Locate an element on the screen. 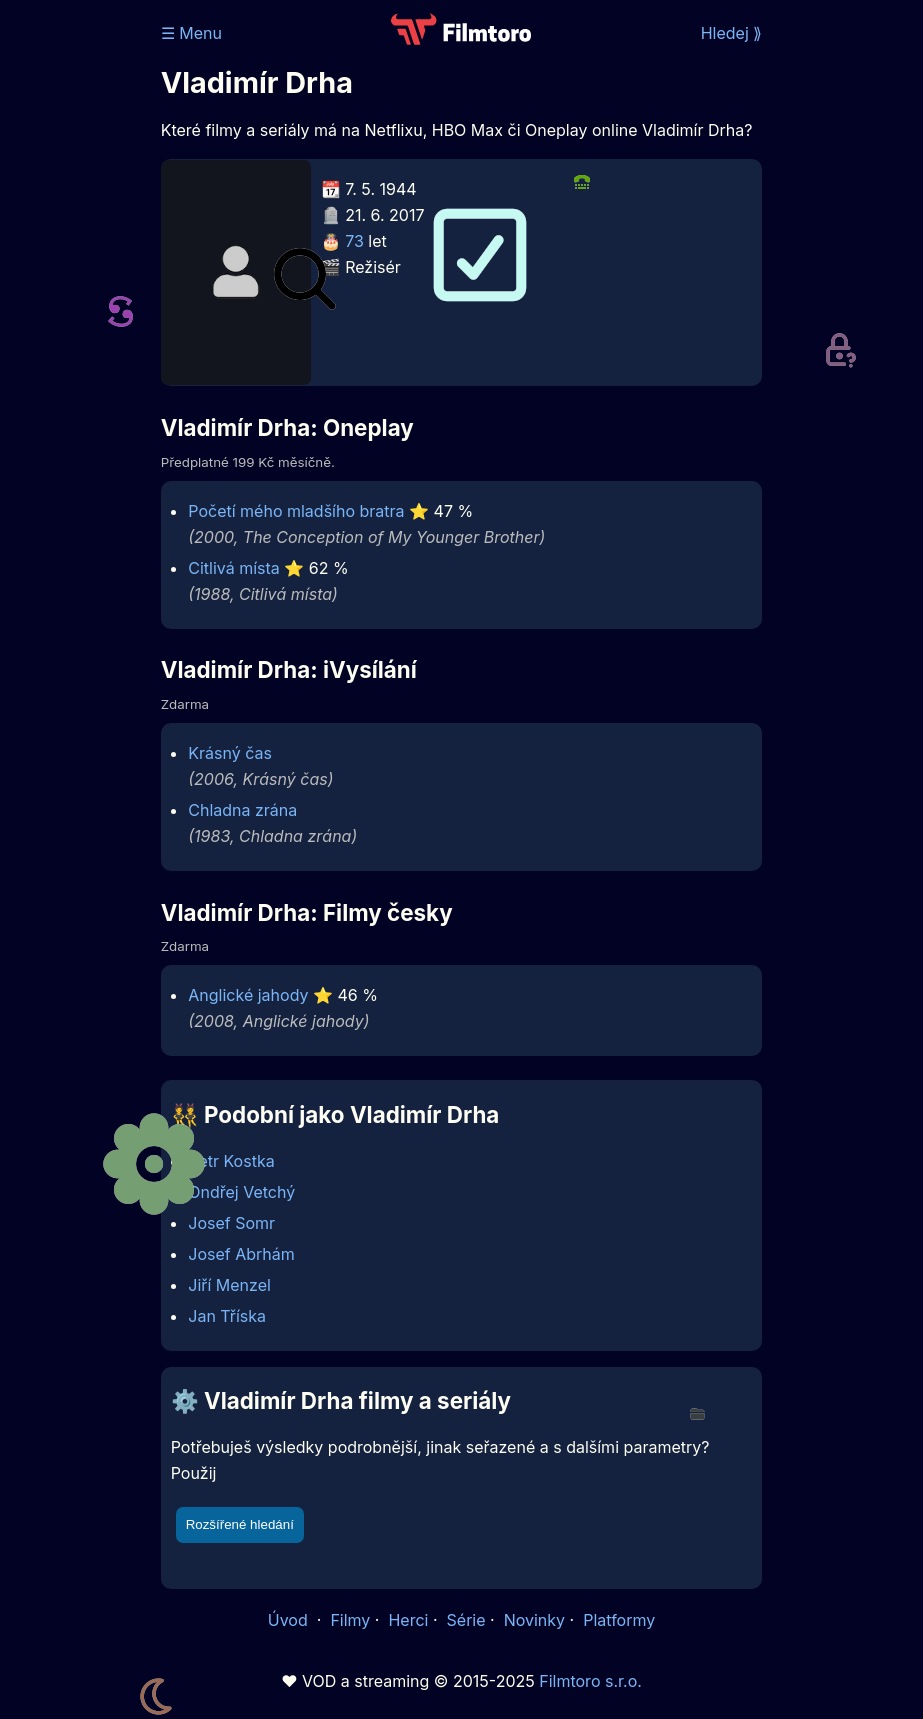  view security or password help is located at coordinates (839, 349).